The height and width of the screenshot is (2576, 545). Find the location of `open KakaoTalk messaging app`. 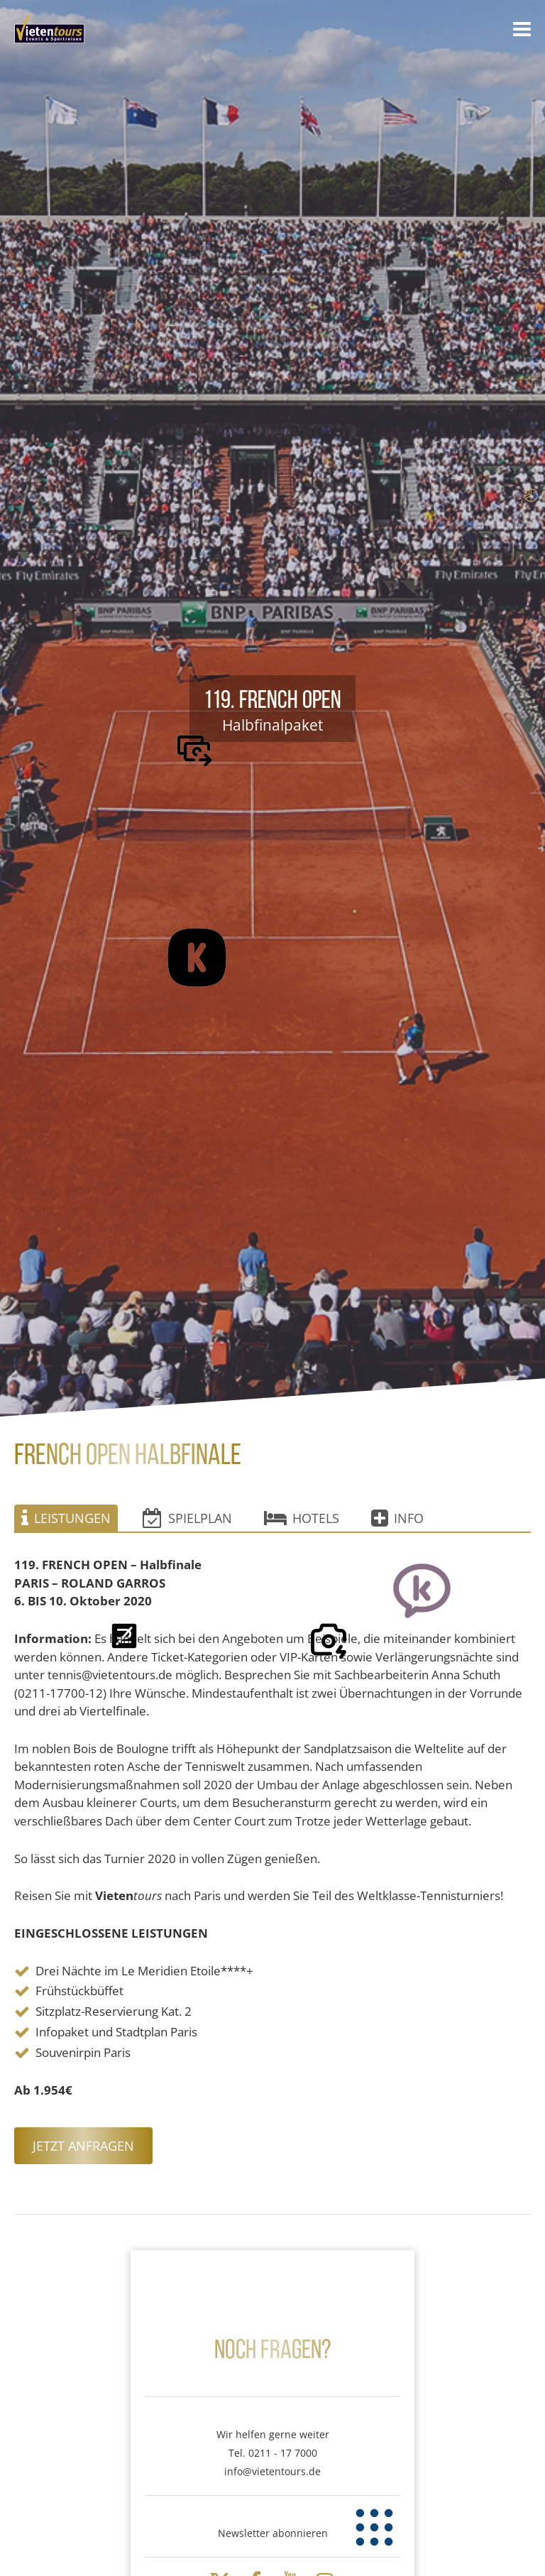

open KakaoTalk messaging app is located at coordinates (422, 1589).